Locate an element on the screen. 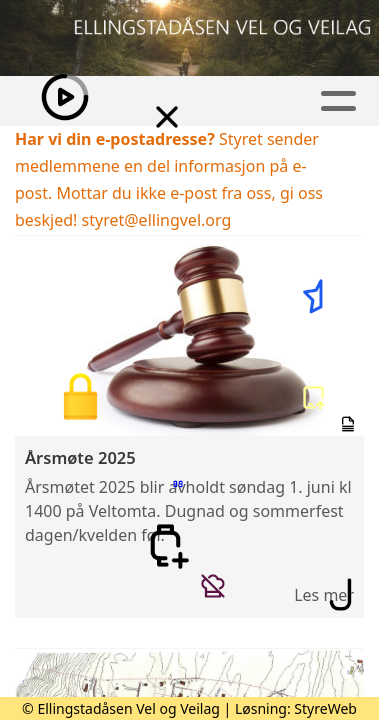 This screenshot has height=720, width=379. represents the letter J in text formatting or typography is located at coordinates (340, 594).